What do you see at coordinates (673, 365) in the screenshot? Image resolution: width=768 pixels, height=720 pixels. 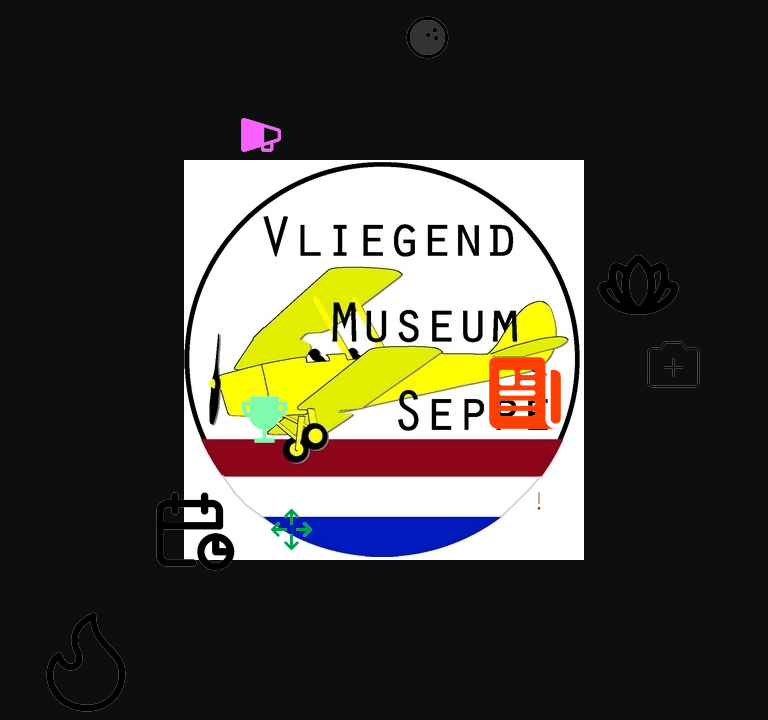 I see `add a new photo` at bounding box center [673, 365].